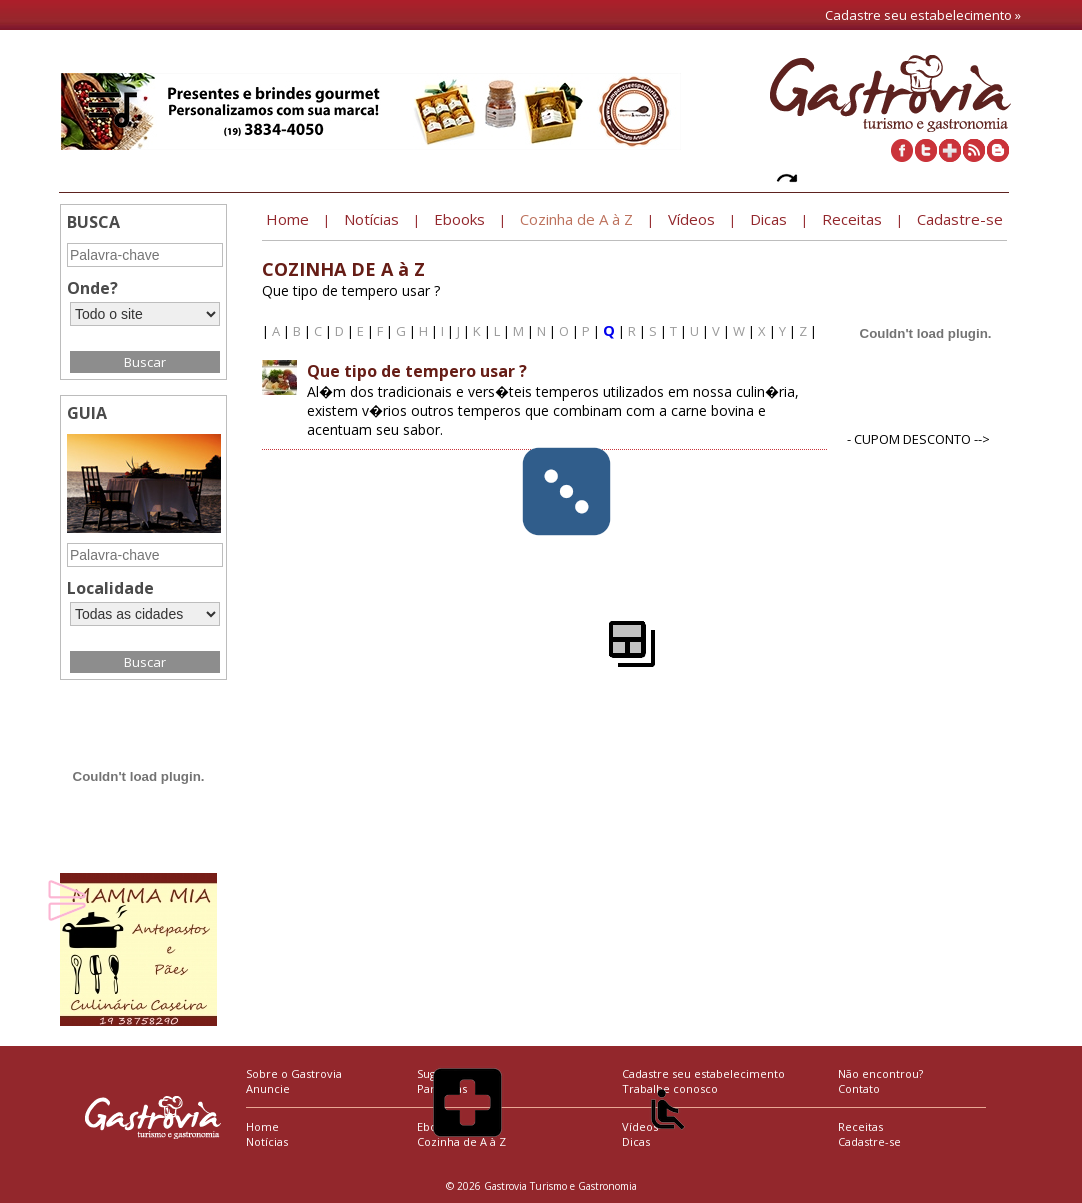 Image resolution: width=1082 pixels, height=1203 pixels. What do you see at coordinates (111, 107) in the screenshot?
I see `view music queue or playlist` at bounding box center [111, 107].